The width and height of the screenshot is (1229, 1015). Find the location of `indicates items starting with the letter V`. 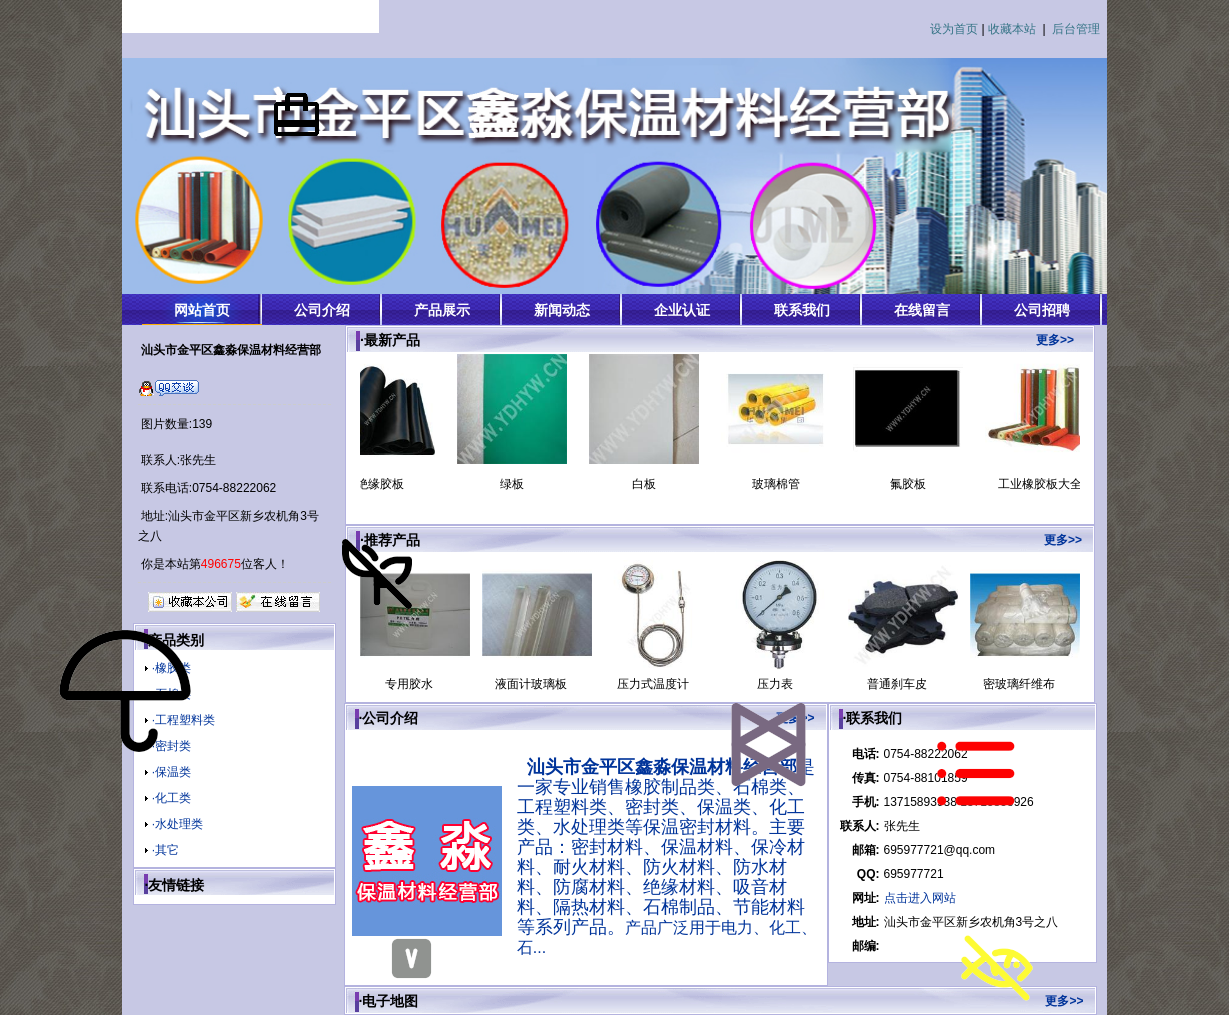

indicates items starting with the letter V is located at coordinates (411, 958).